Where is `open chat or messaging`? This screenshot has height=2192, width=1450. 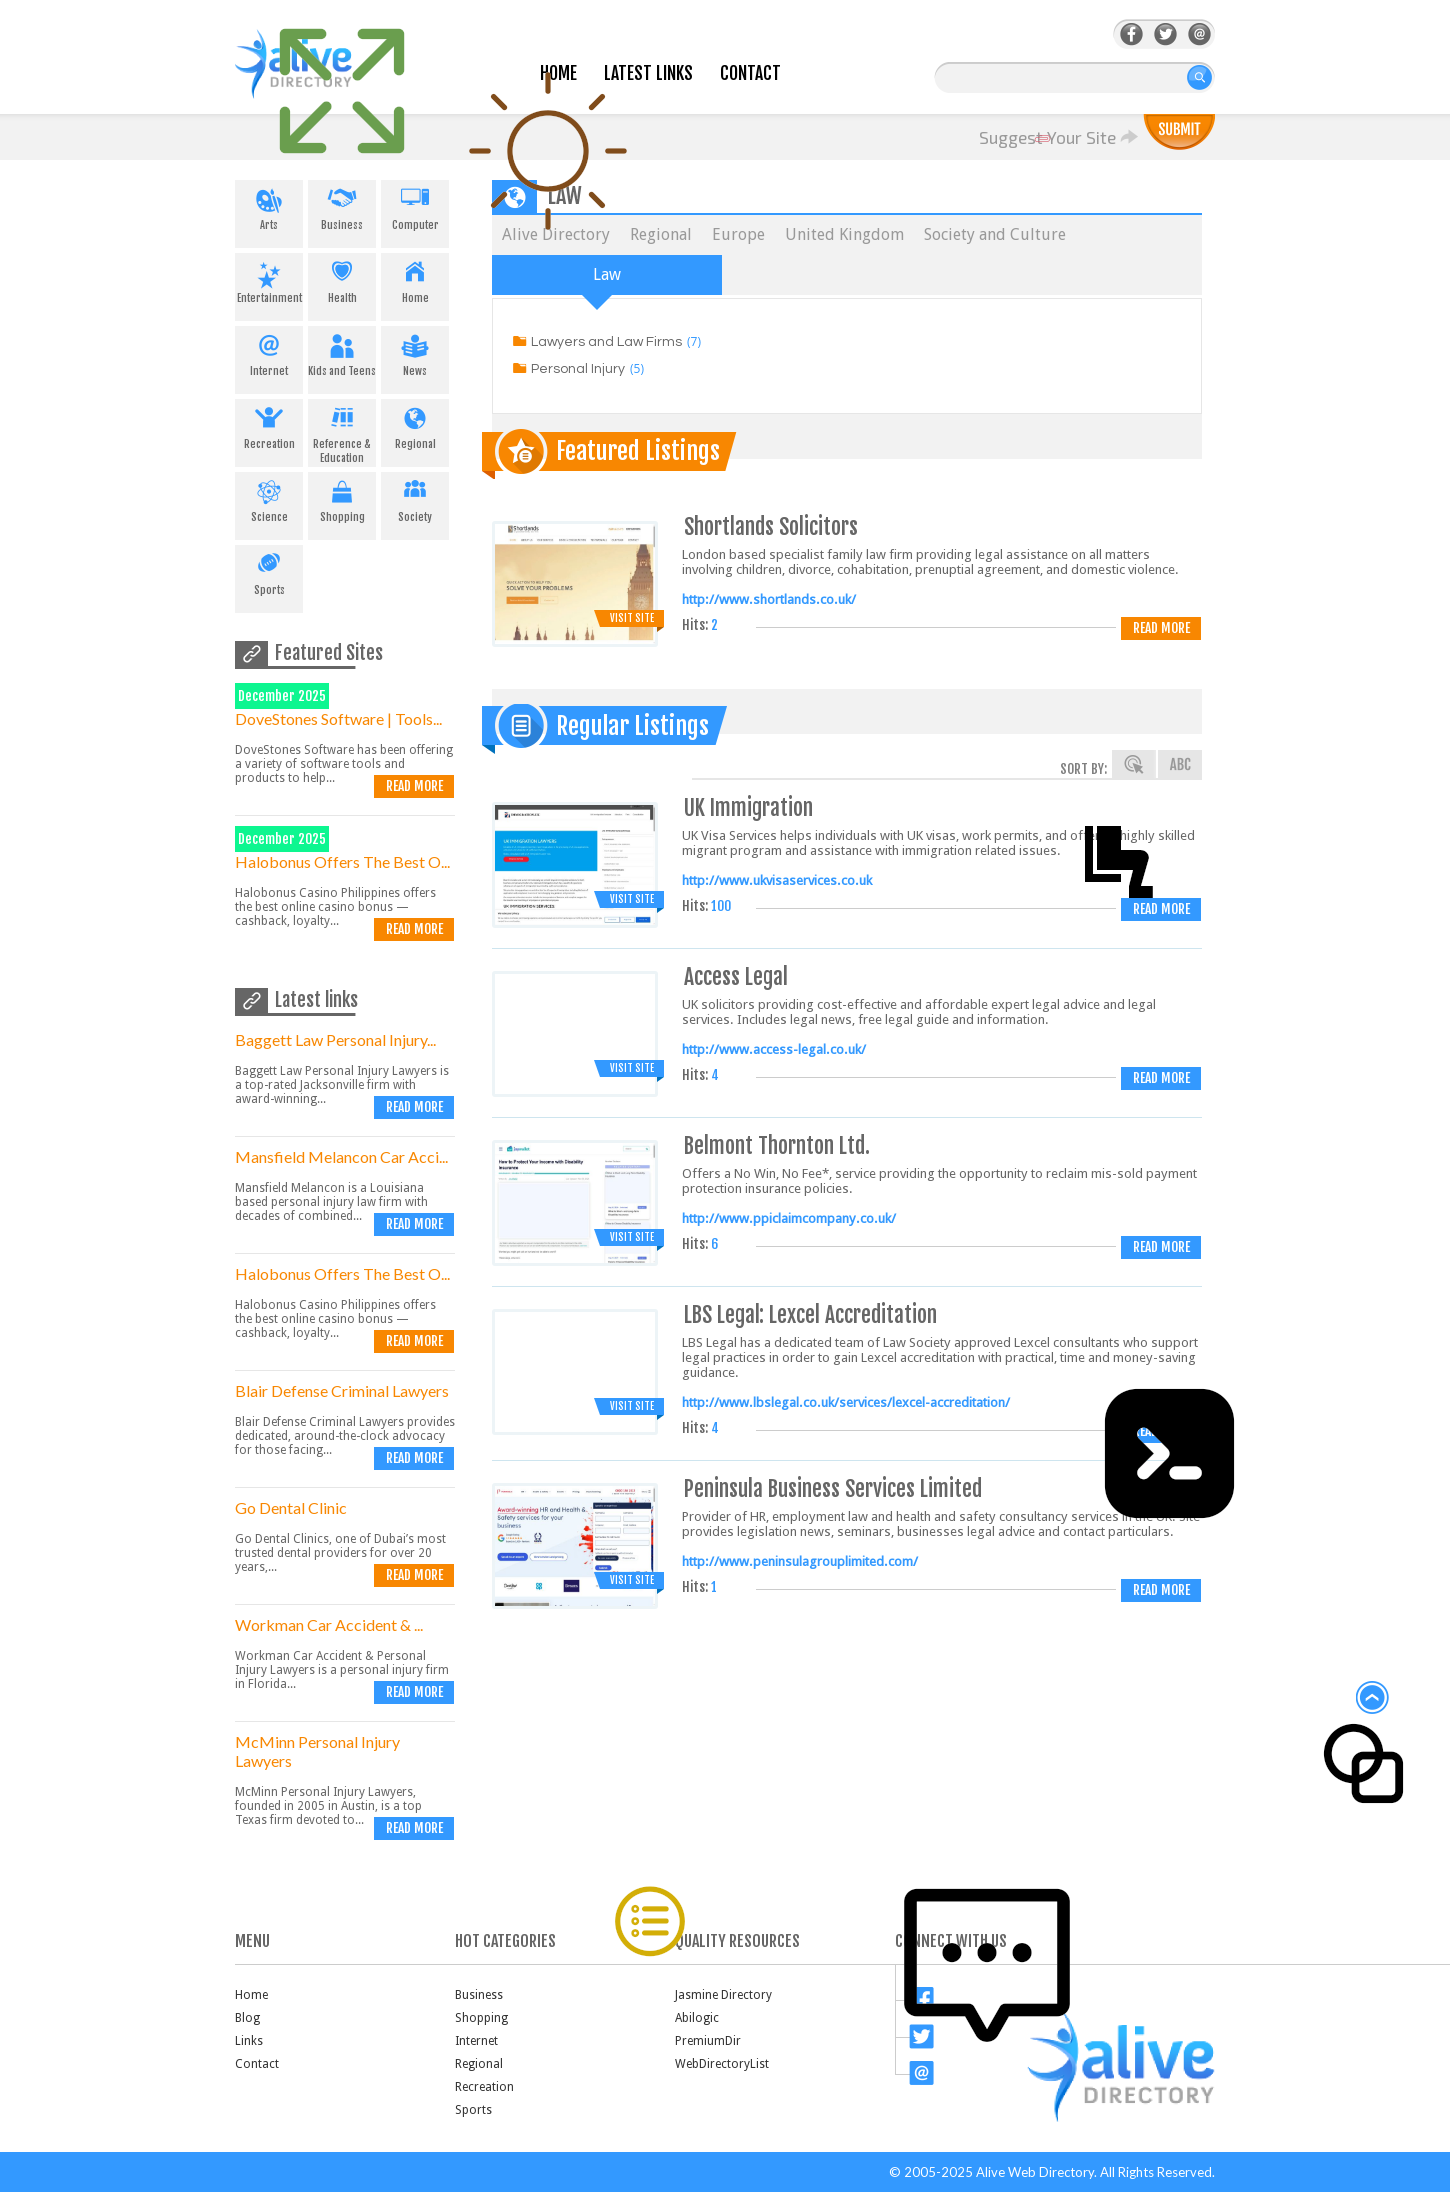
open chat or messaging is located at coordinates (987, 1959).